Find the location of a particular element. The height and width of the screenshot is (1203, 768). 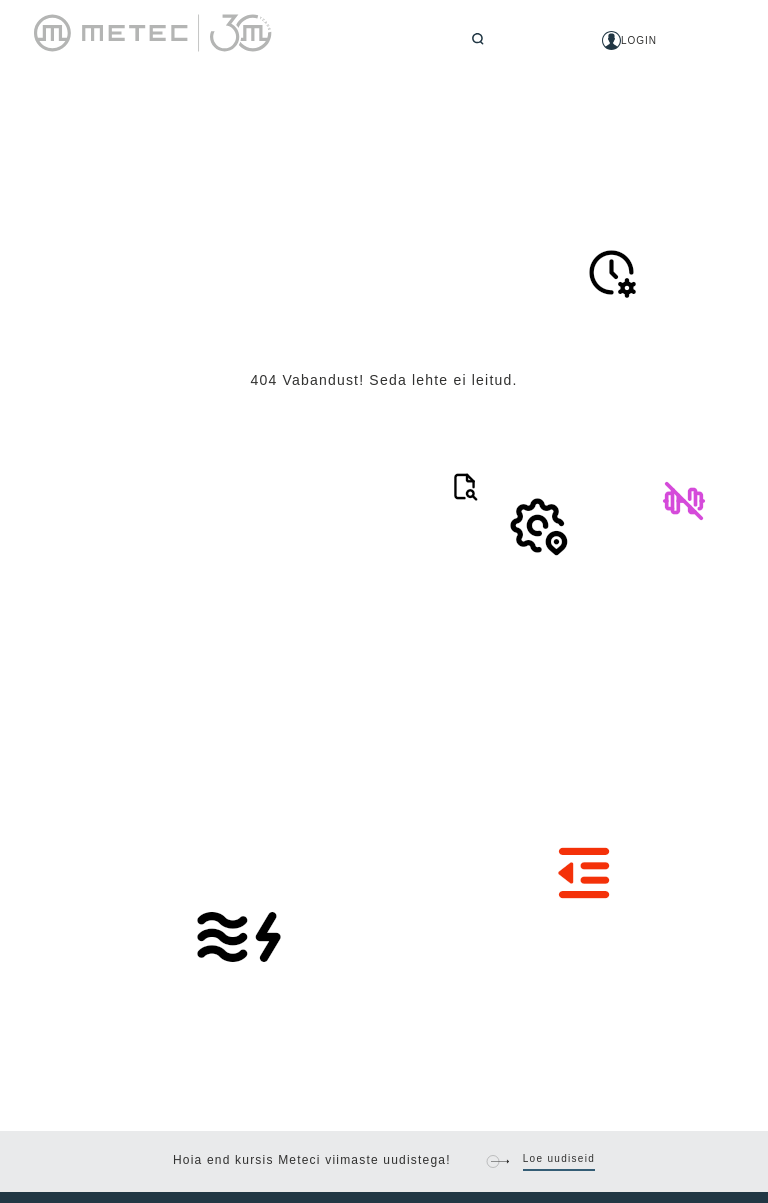

disable workout tracking is located at coordinates (684, 501).